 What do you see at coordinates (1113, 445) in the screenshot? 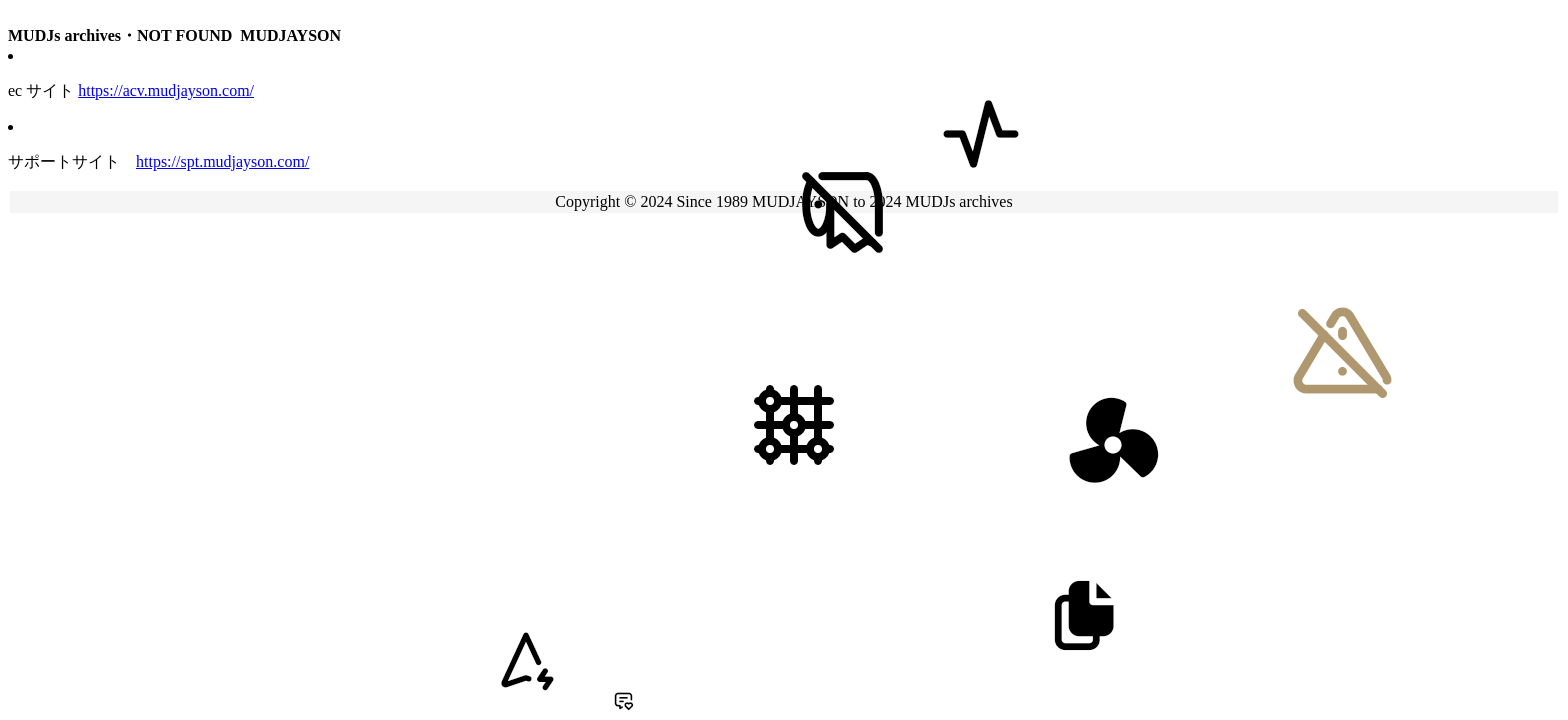
I see `adjust fan or ventilation settings` at bounding box center [1113, 445].